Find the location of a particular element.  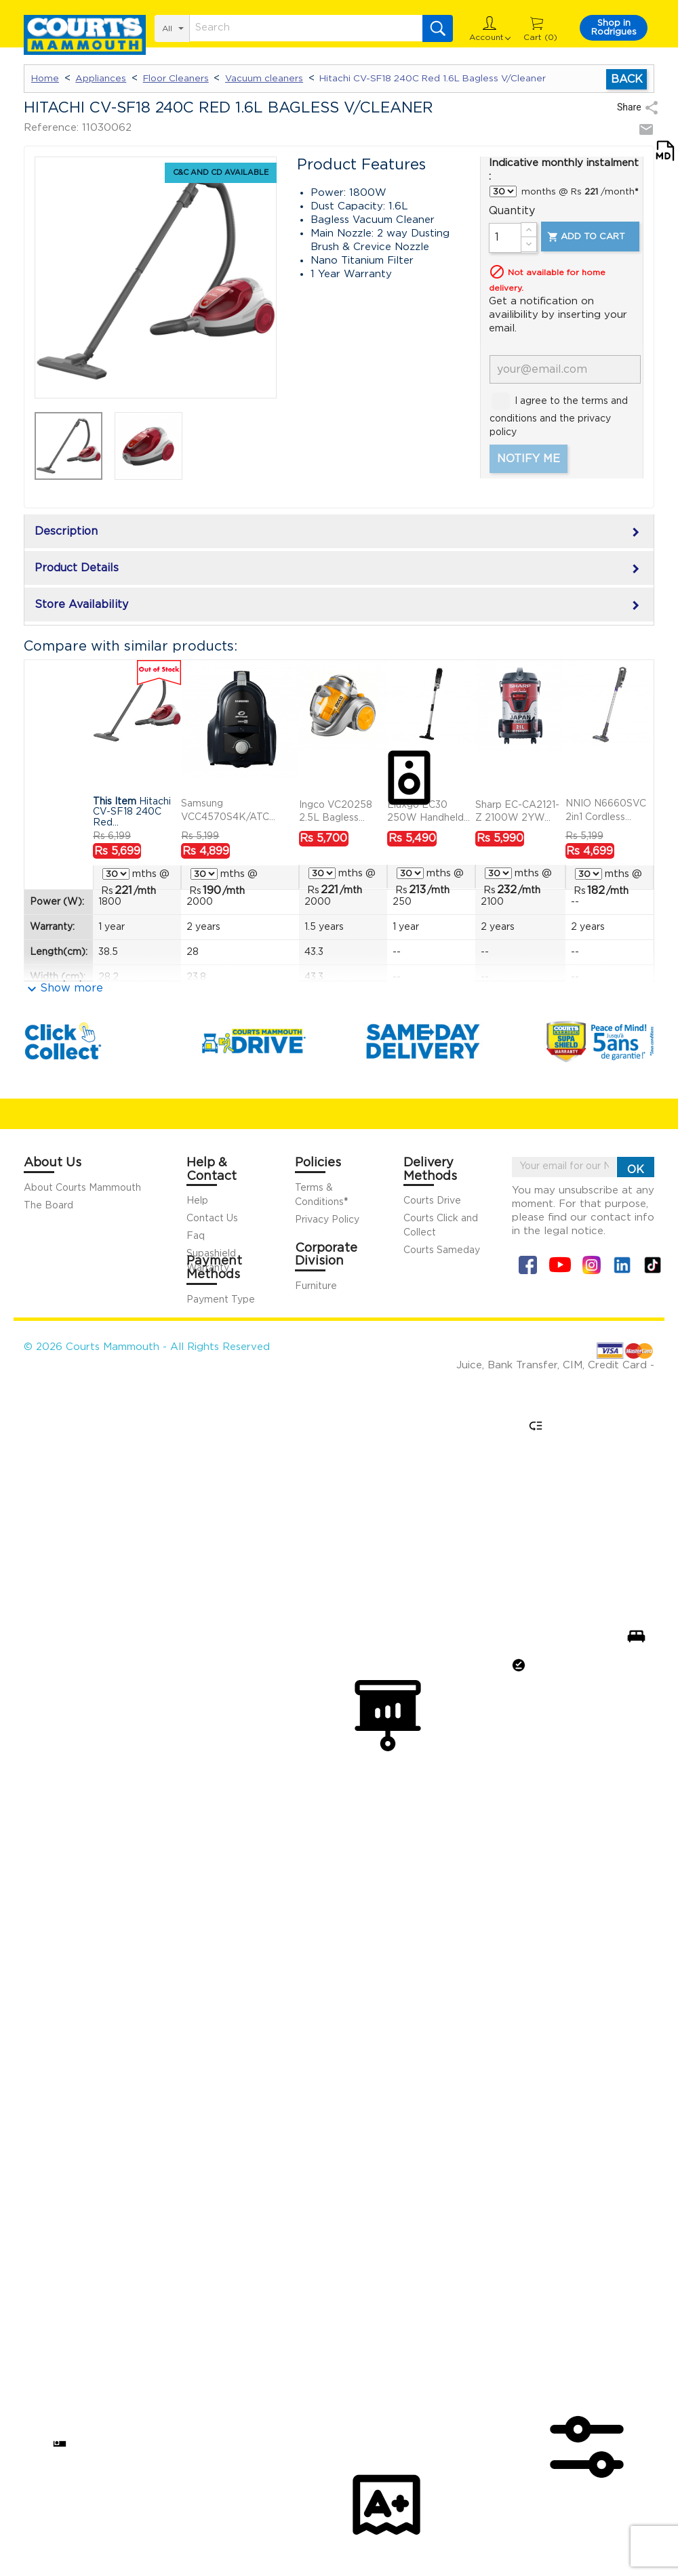

access audio or speaker settings is located at coordinates (409, 777).